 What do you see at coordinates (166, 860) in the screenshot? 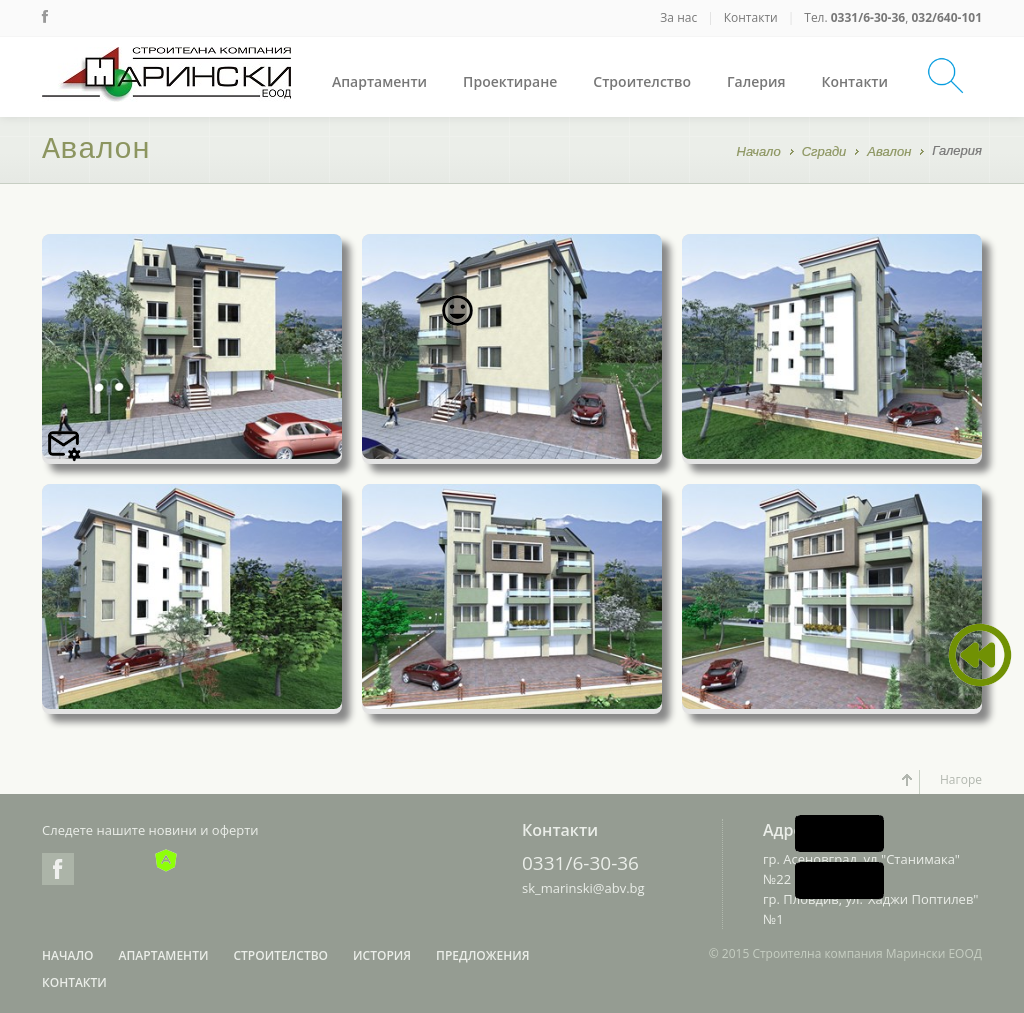
I see `indicates an Angular framework project or application` at bounding box center [166, 860].